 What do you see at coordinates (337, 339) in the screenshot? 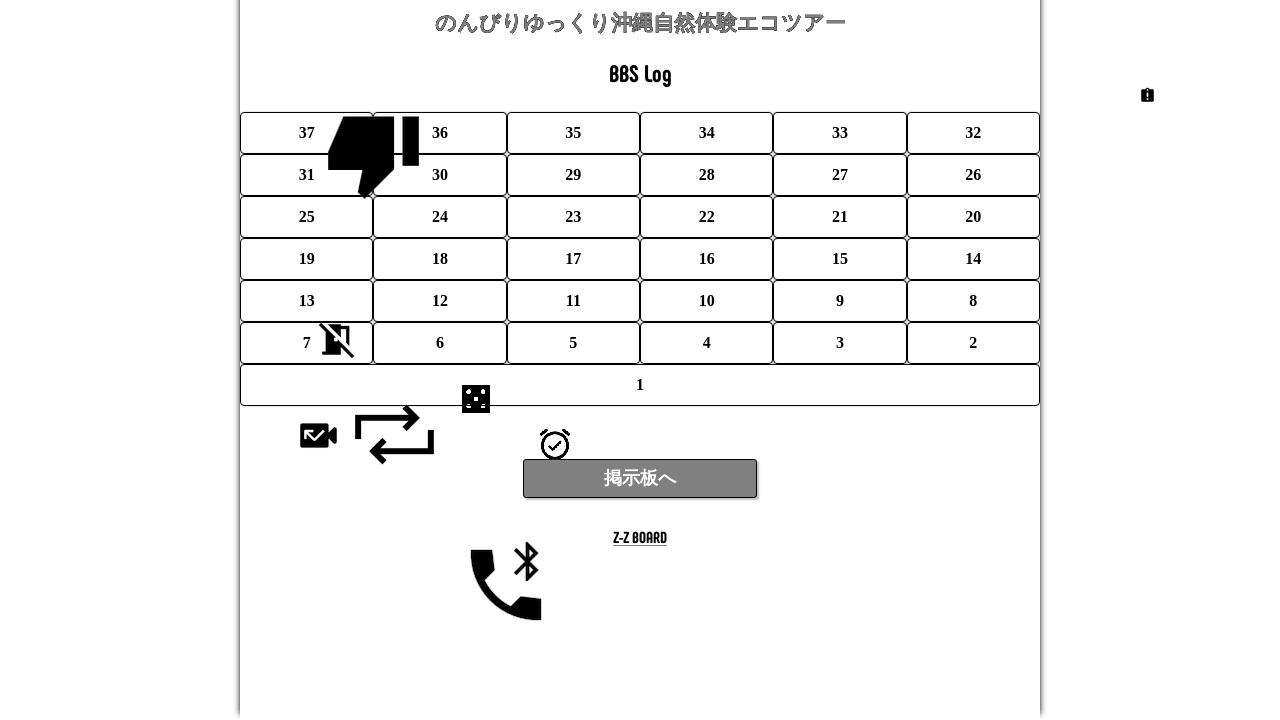
I see `meeting room unavailable or closed` at bounding box center [337, 339].